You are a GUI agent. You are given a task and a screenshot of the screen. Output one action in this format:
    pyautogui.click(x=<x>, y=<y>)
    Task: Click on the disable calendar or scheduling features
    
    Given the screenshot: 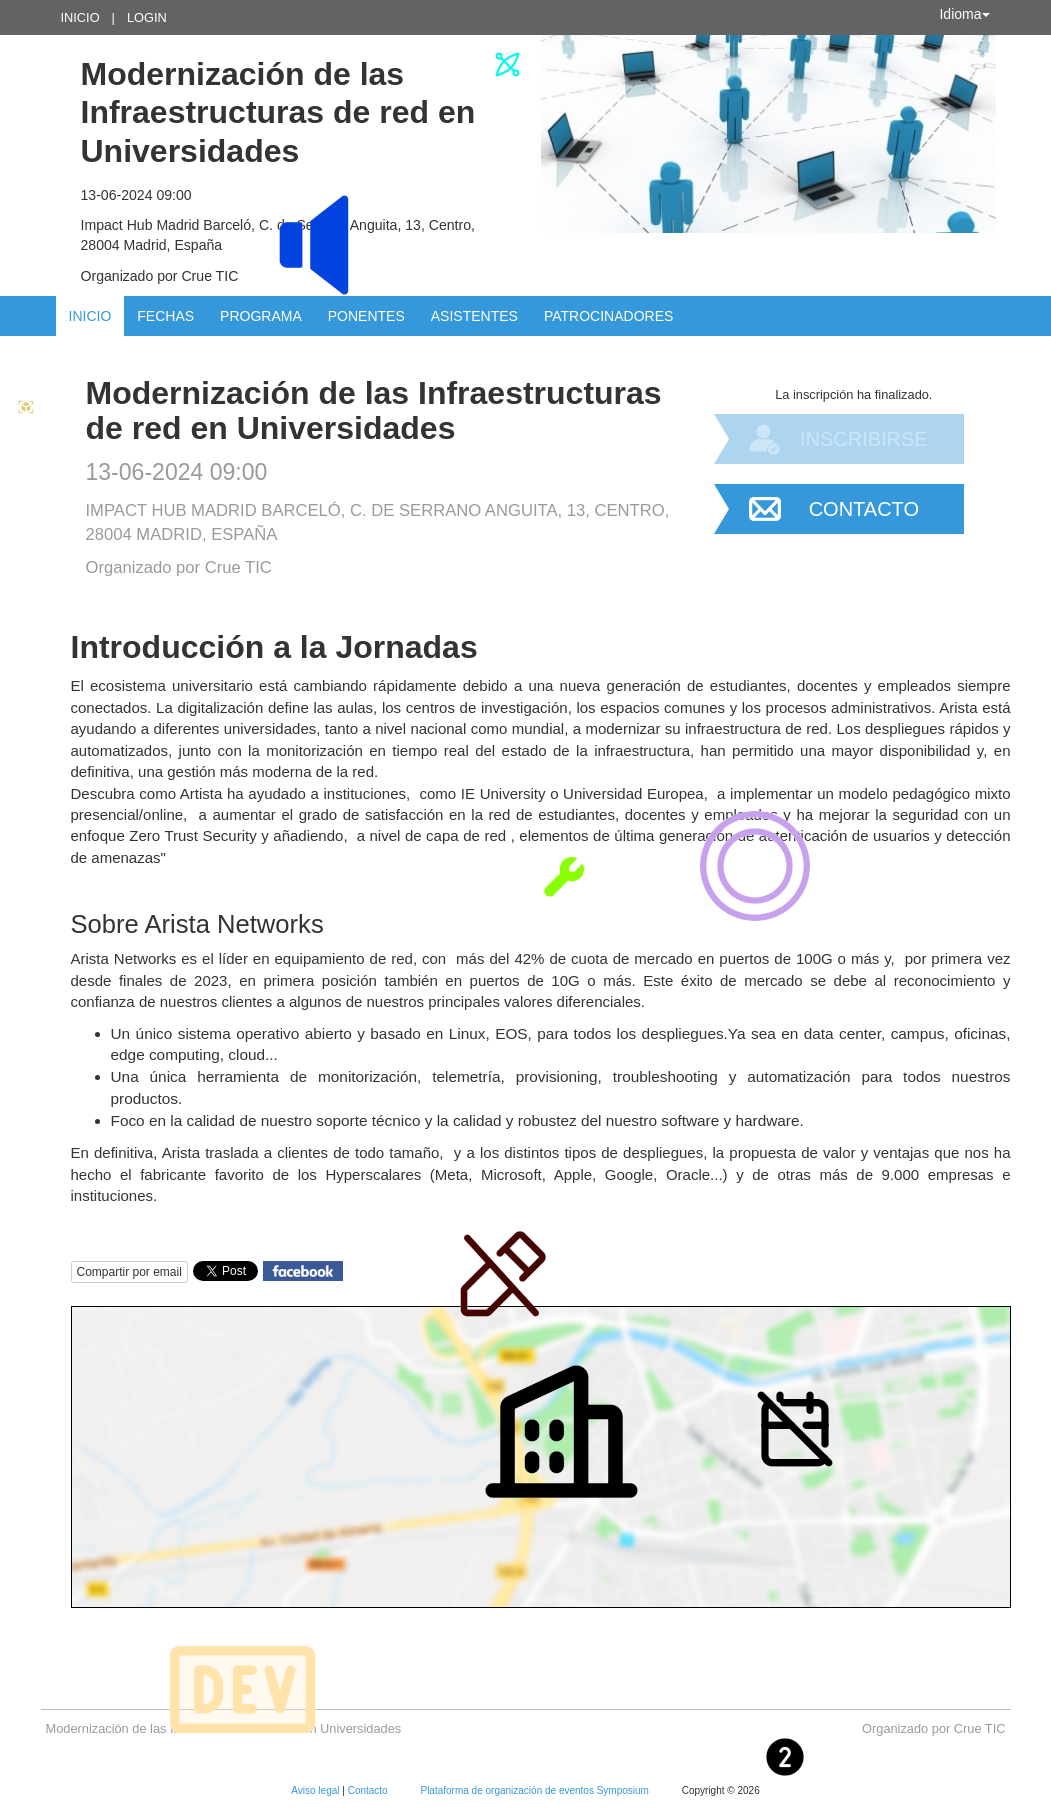 What is the action you would take?
    pyautogui.click(x=795, y=1429)
    